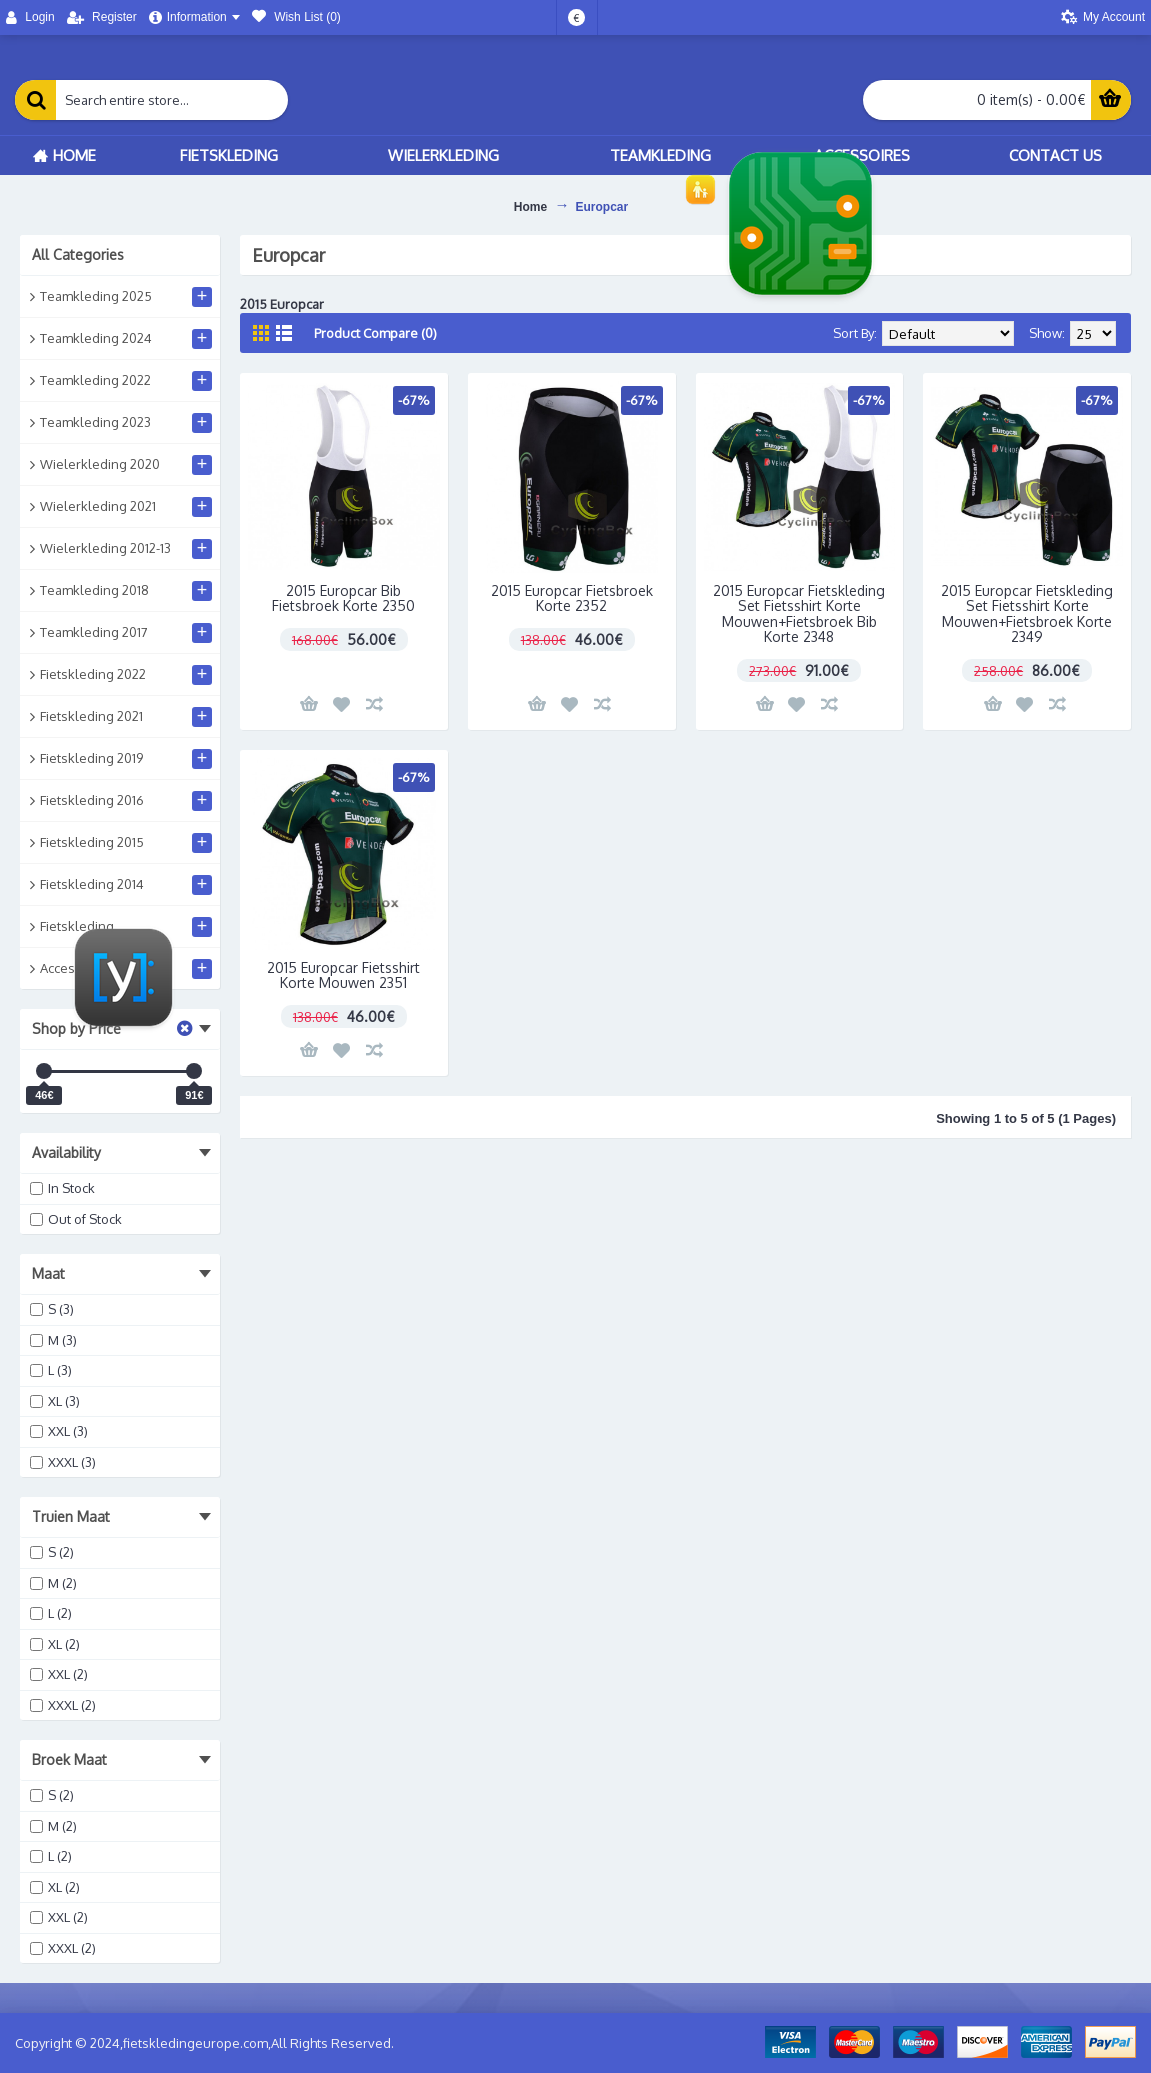 Image resolution: width=1151 pixels, height=2073 pixels. I want to click on open parental controls settings, so click(700, 189).